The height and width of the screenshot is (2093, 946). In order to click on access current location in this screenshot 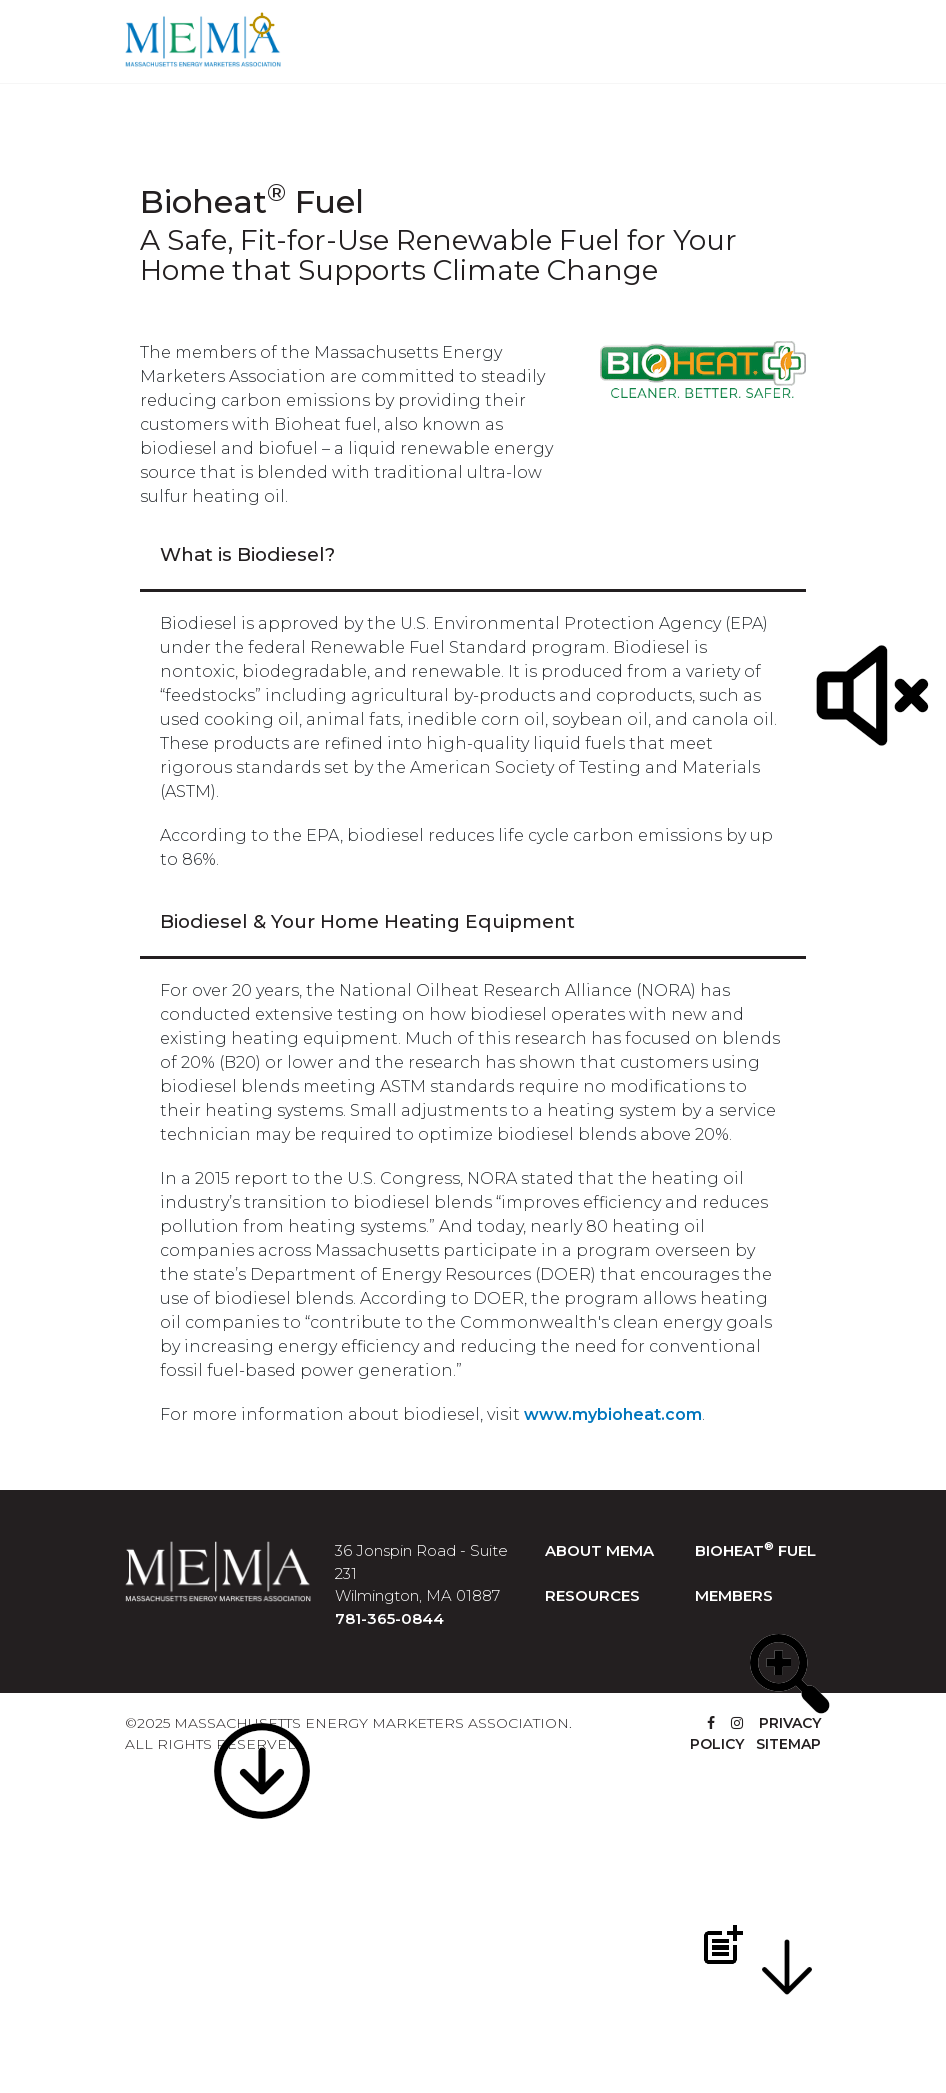, I will do `click(262, 25)`.